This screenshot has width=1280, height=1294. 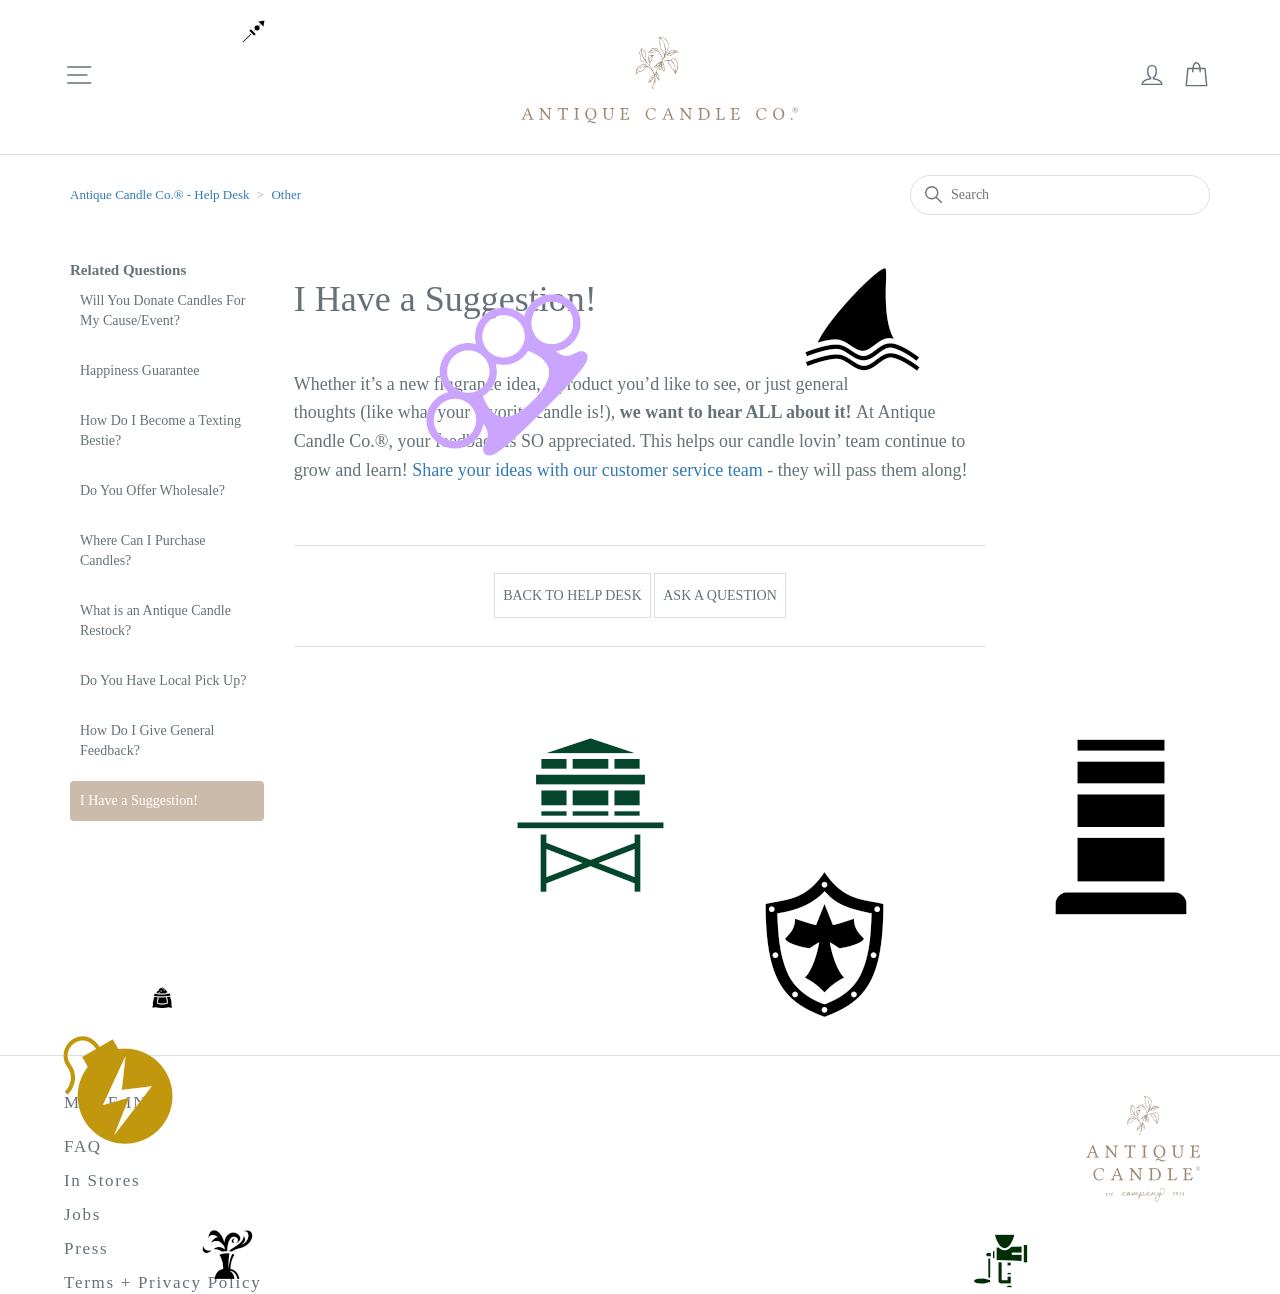 I want to click on indicates a powder or ingredient item in inventory, so click(x=162, y=997).